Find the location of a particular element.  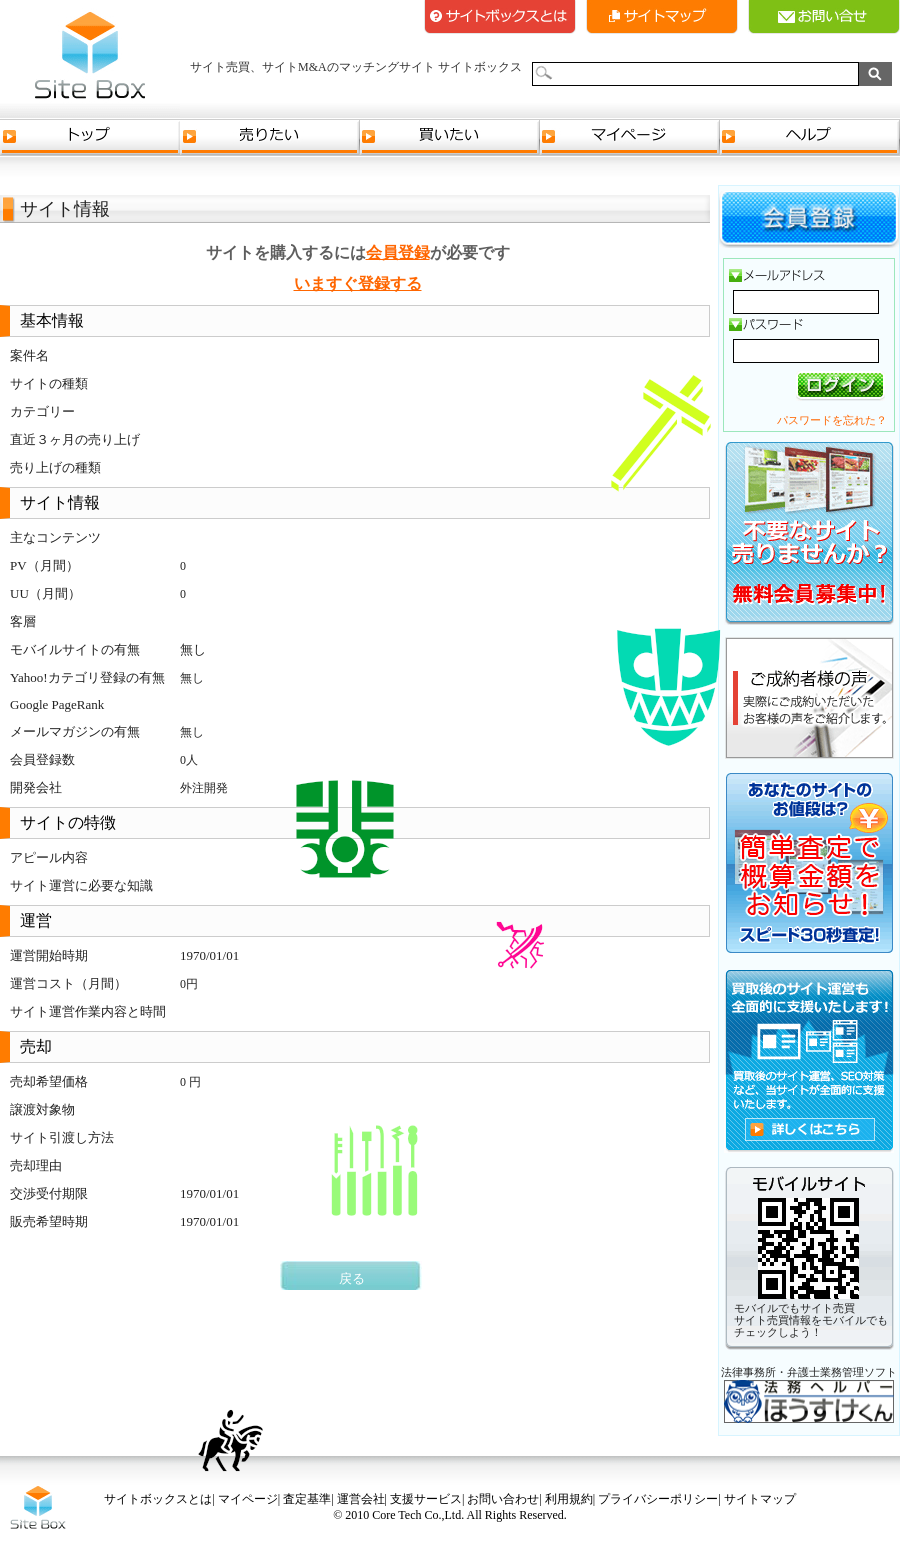

activate lightning sword ability is located at coordinates (520, 945).